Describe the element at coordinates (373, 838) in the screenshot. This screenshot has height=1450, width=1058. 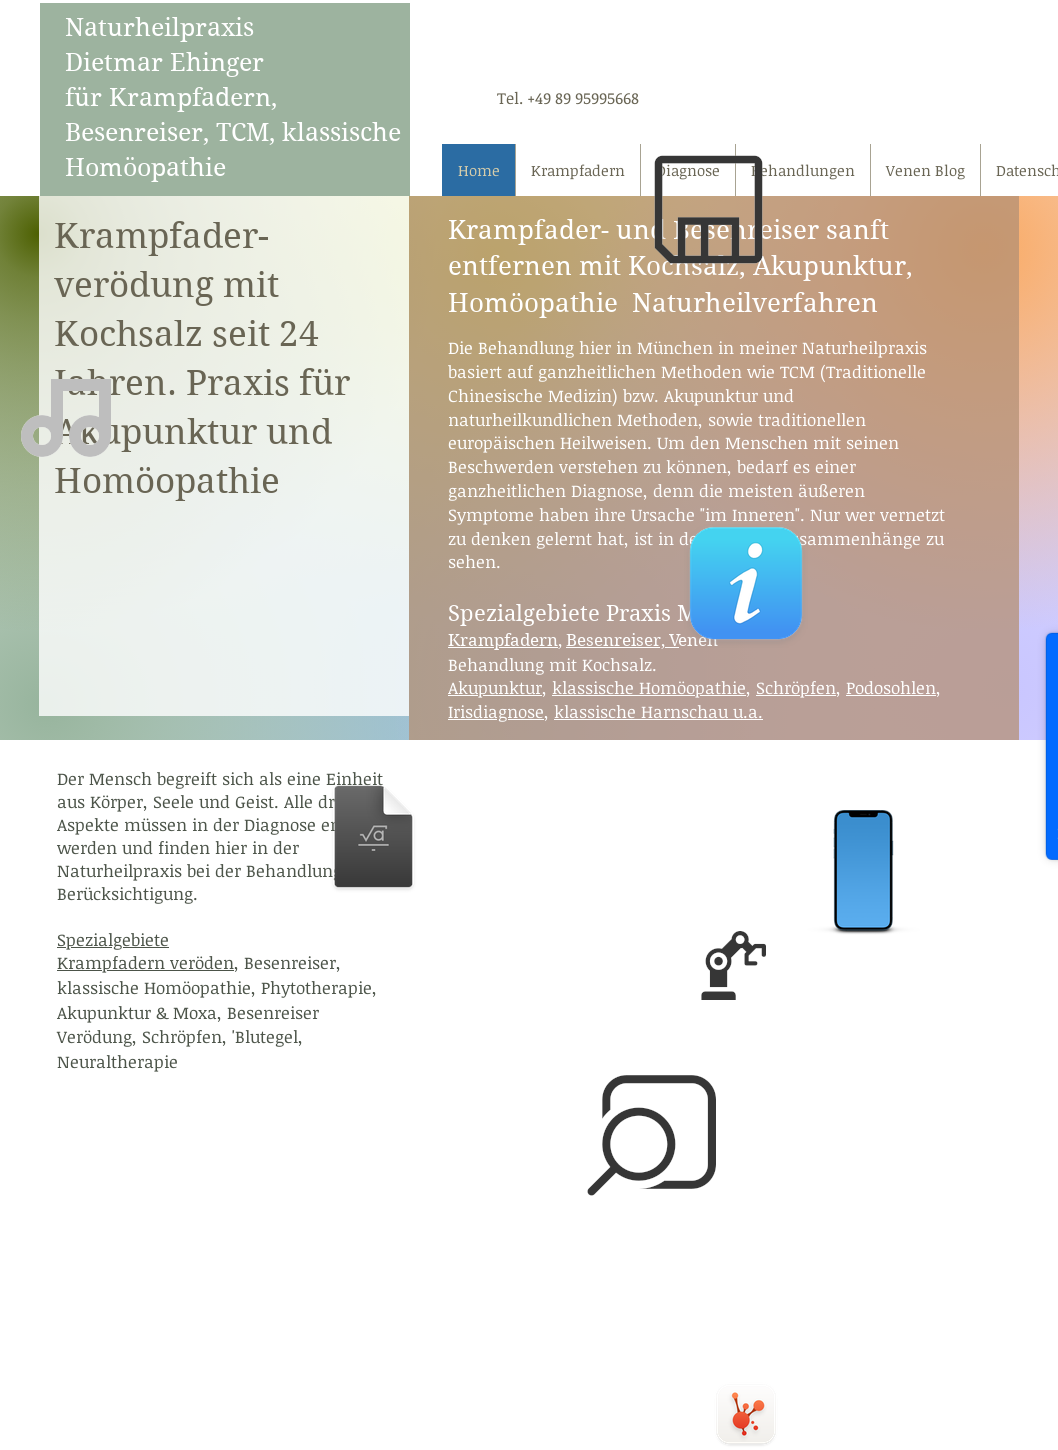
I see `opendocument formula template file` at that location.